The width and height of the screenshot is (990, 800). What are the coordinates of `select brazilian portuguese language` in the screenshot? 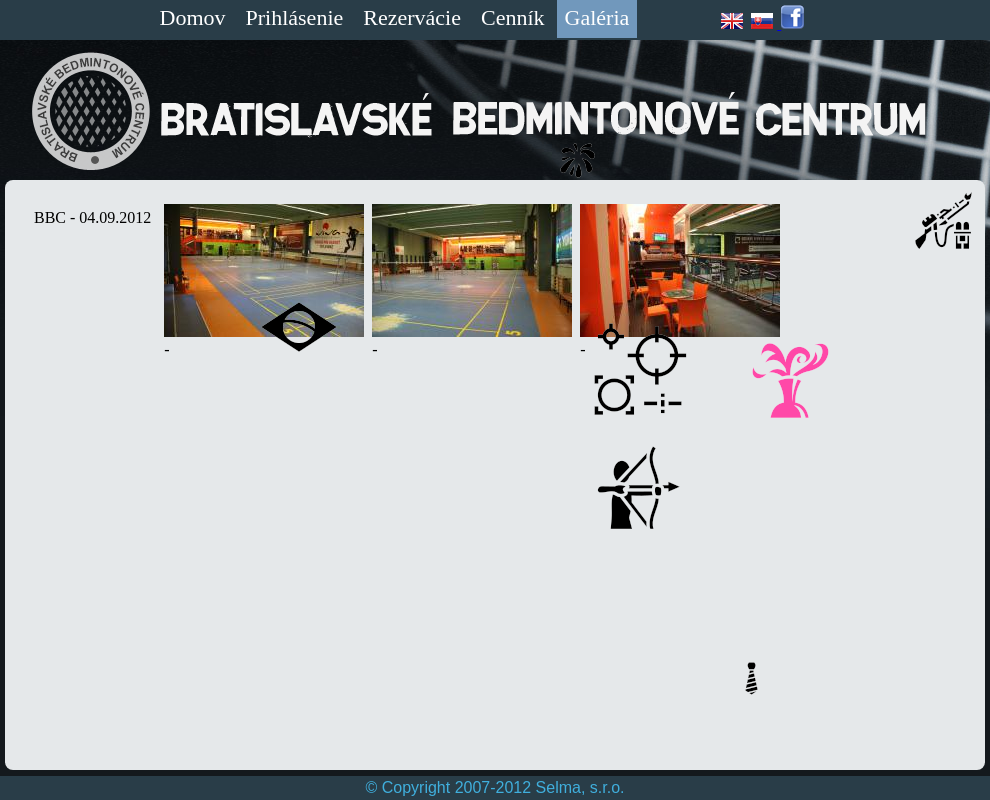 It's located at (299, 327).